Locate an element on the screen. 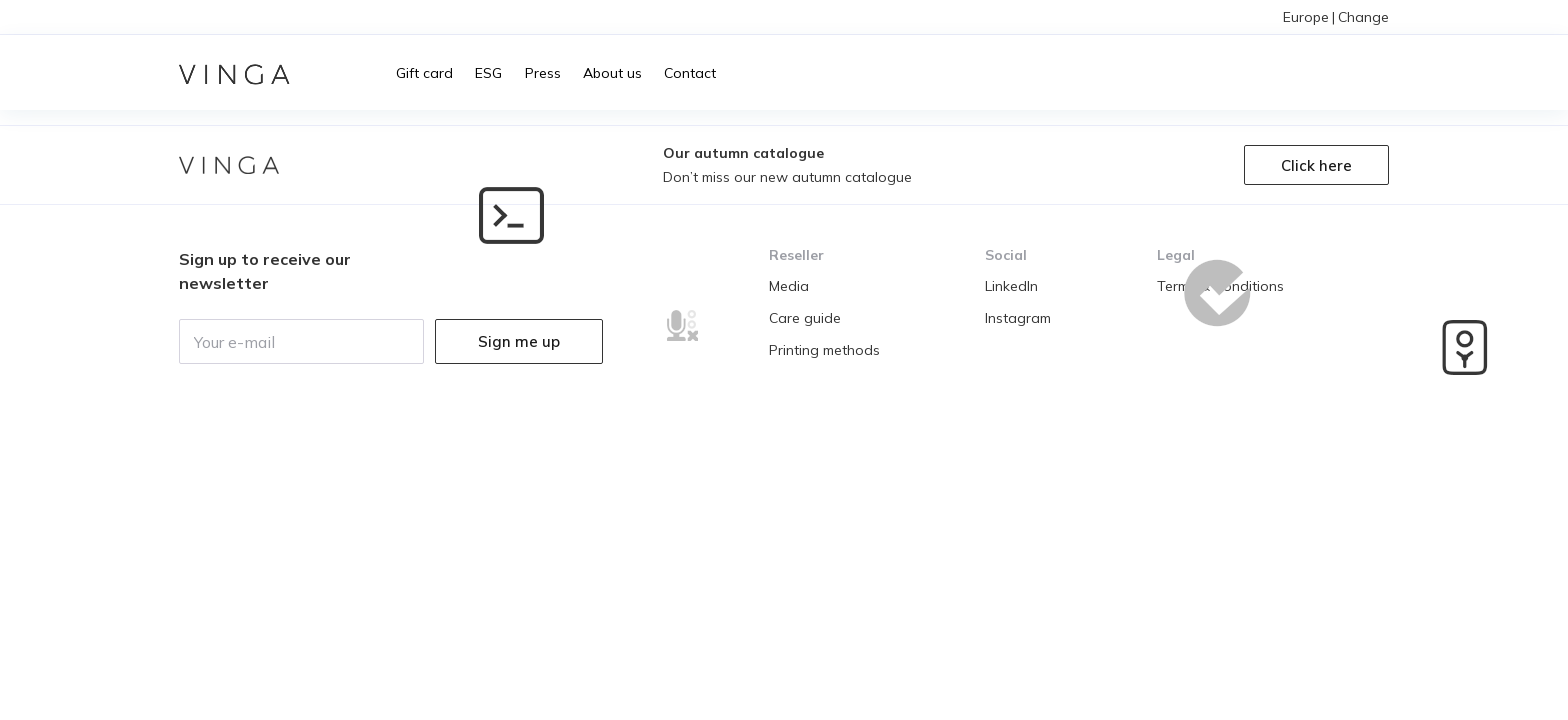 This screenshot has width=1568, height=720. open terminal or command line interface is located at coordinates (511, 215).